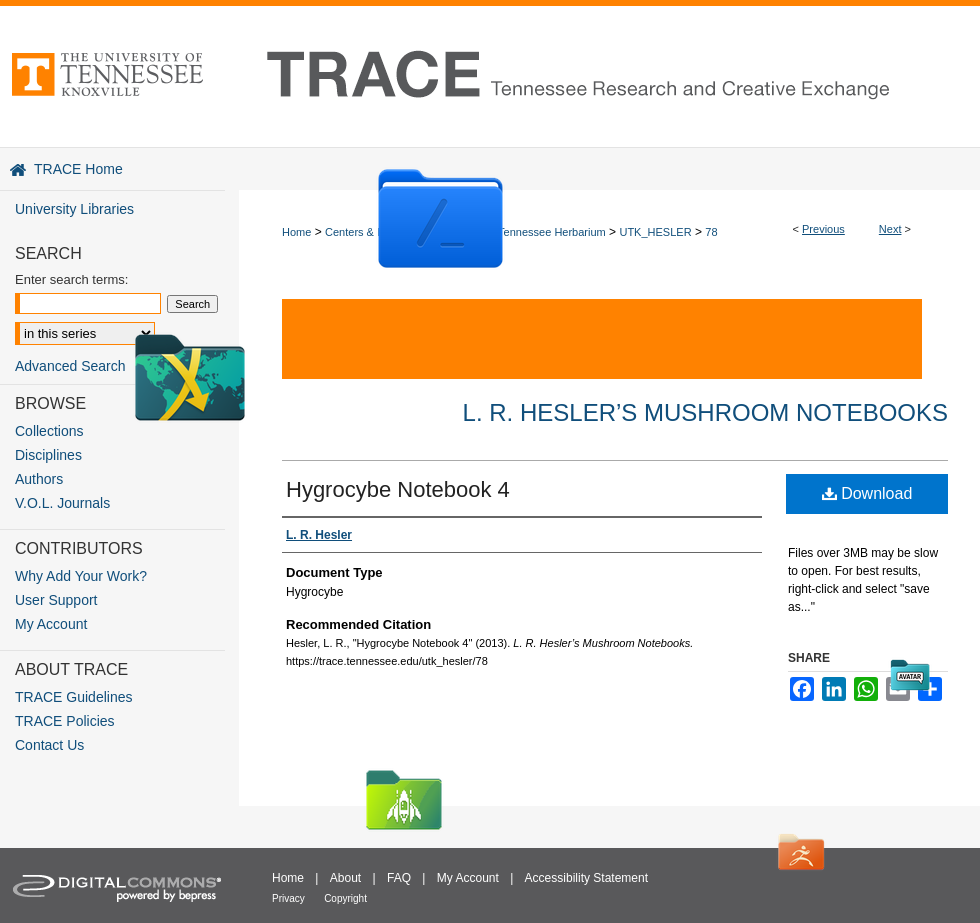 This screenshot has height=923, width=980. What do you see at coordinates (404, 802) in the screenshot?
I see `open your GameJolt games folder` at bounding box center [404, 802].